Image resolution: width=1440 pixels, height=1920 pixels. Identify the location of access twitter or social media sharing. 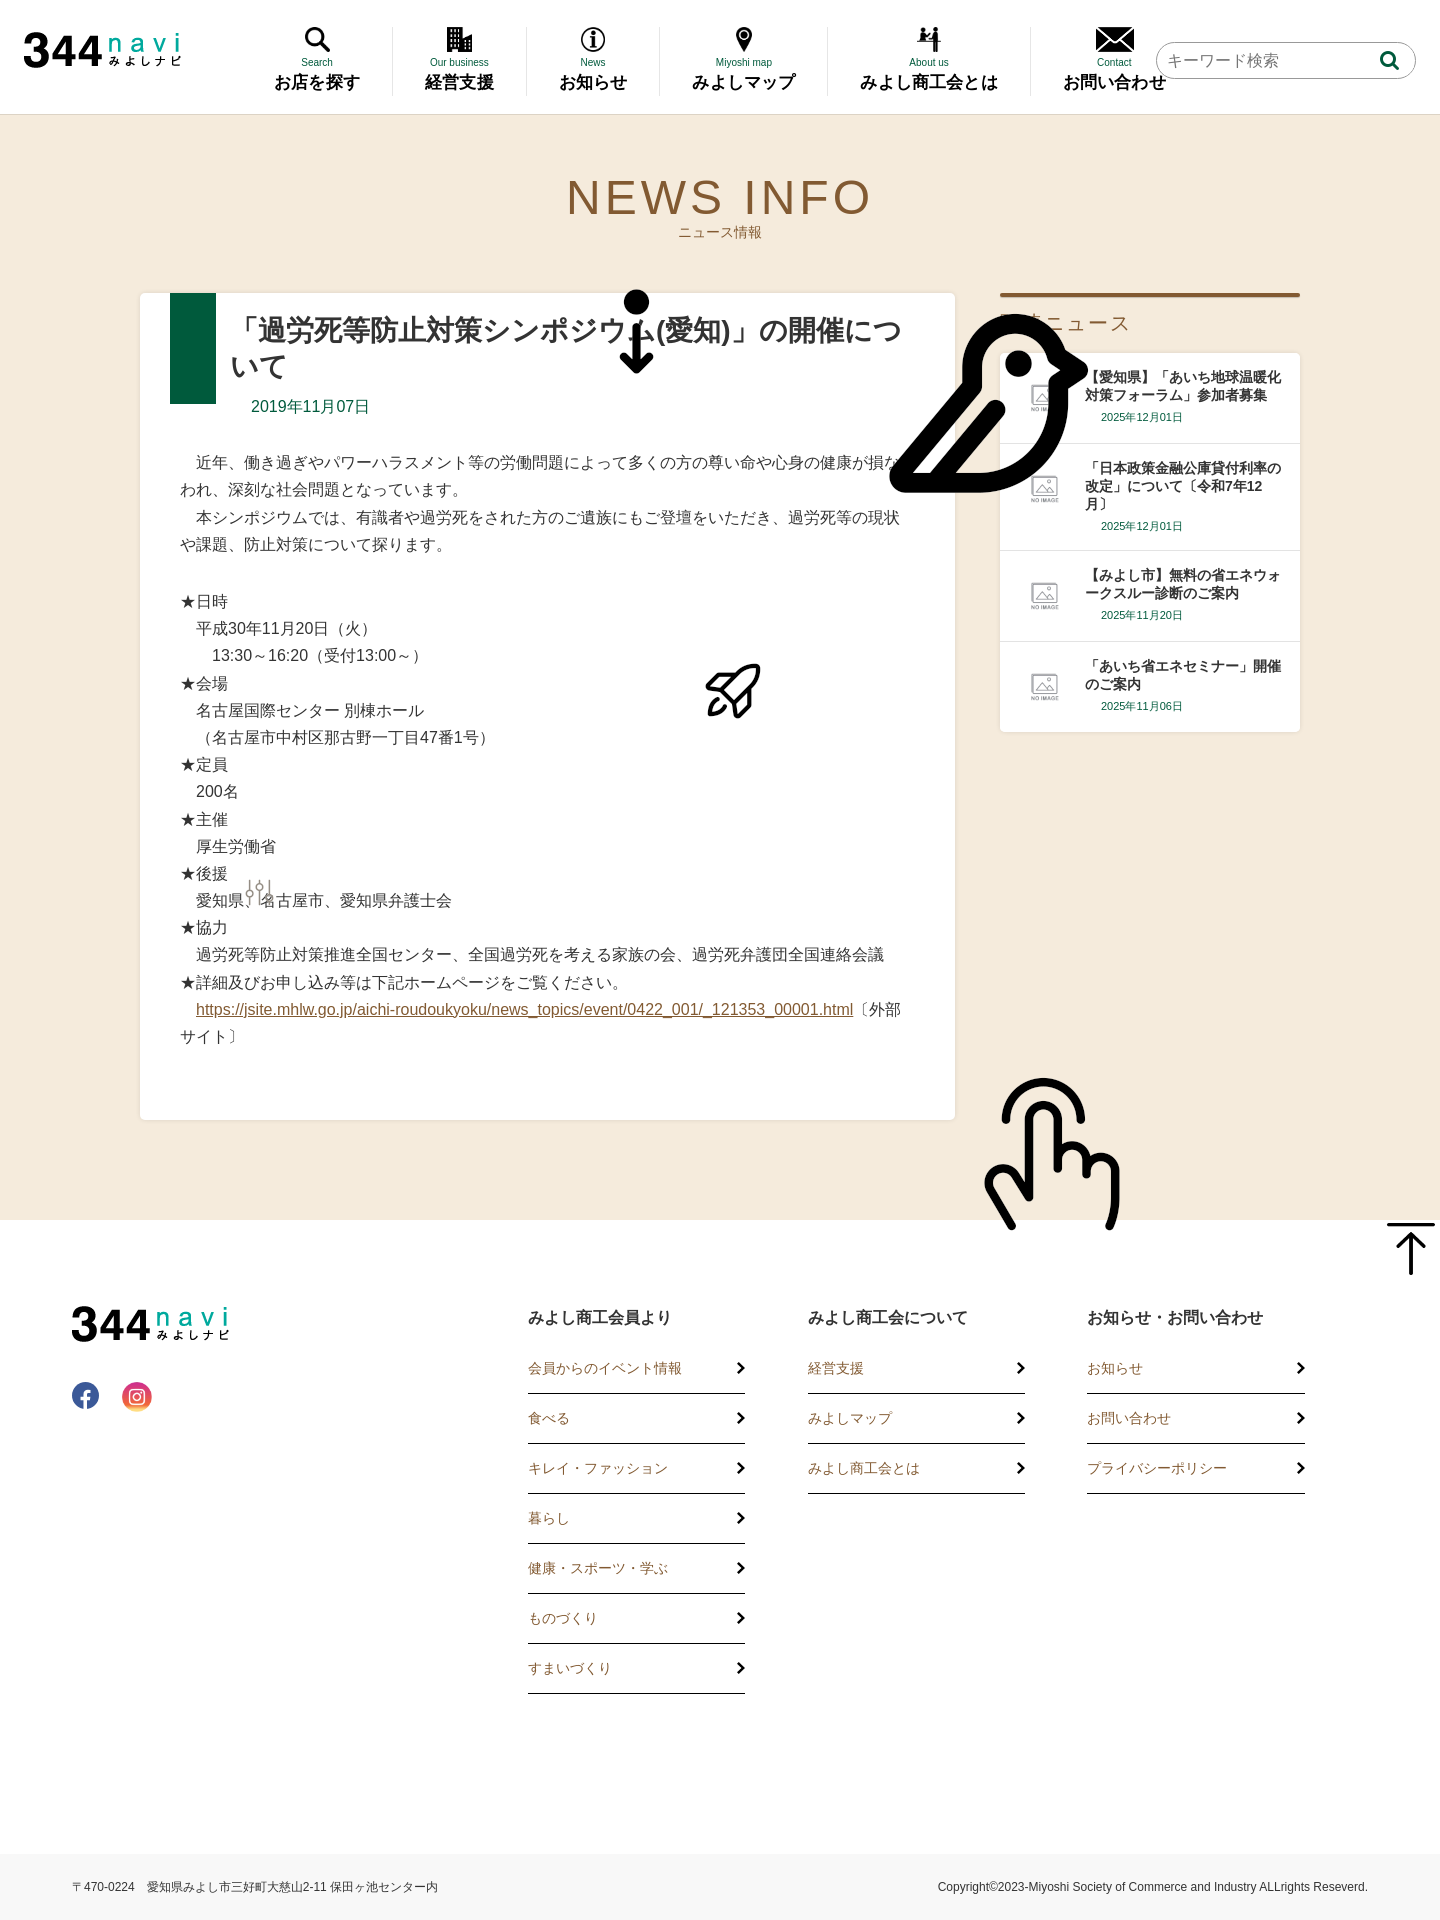
(992, 410).